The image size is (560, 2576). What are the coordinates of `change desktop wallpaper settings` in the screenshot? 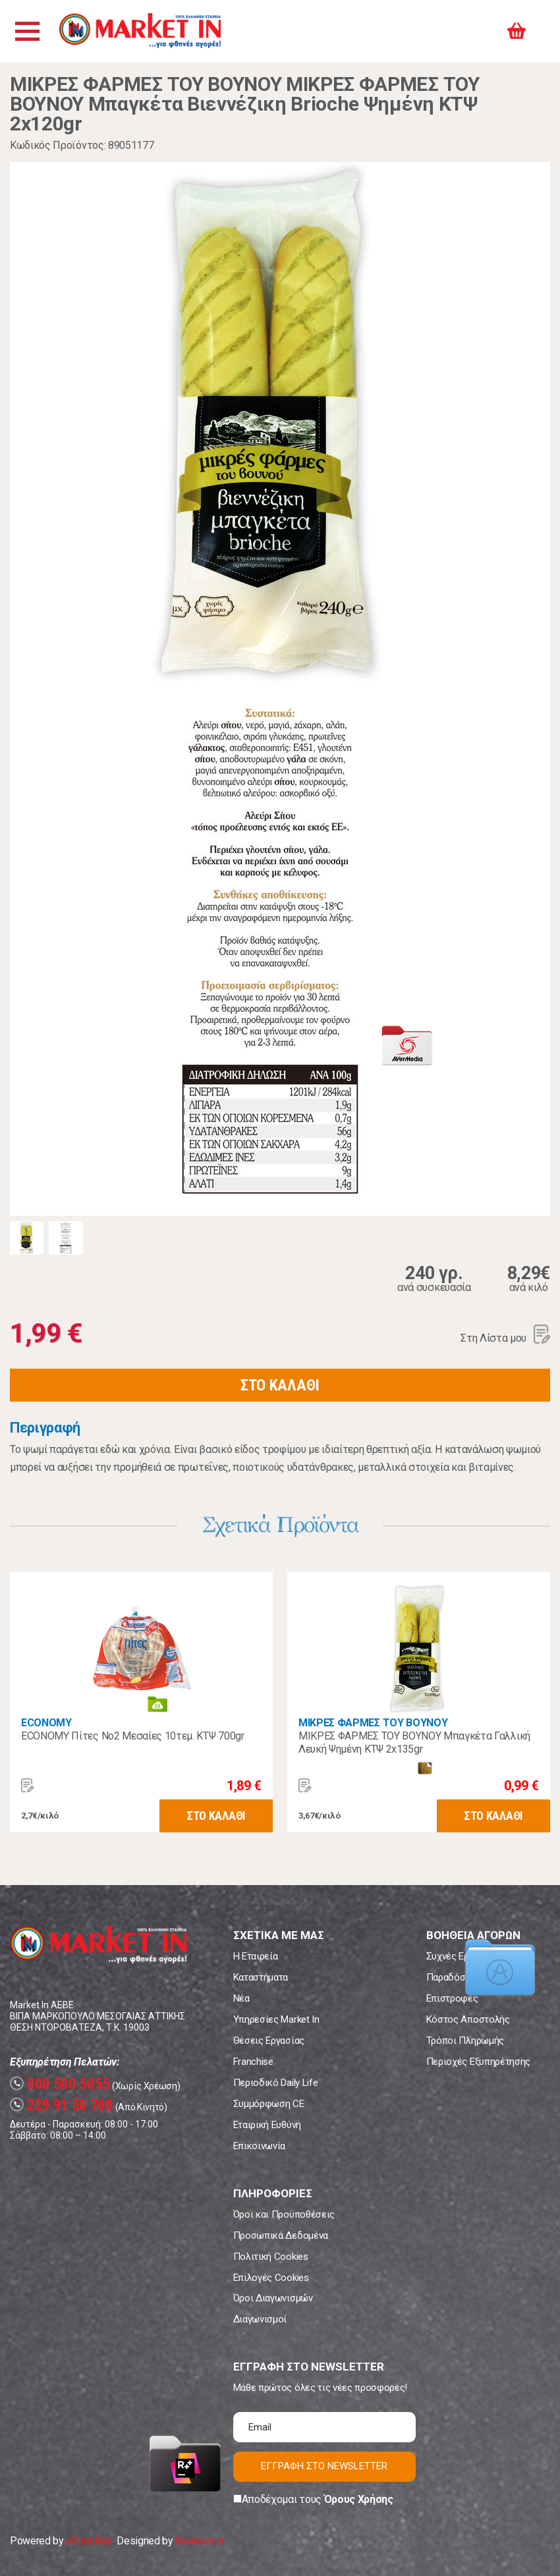 It's located at (425, 1768).